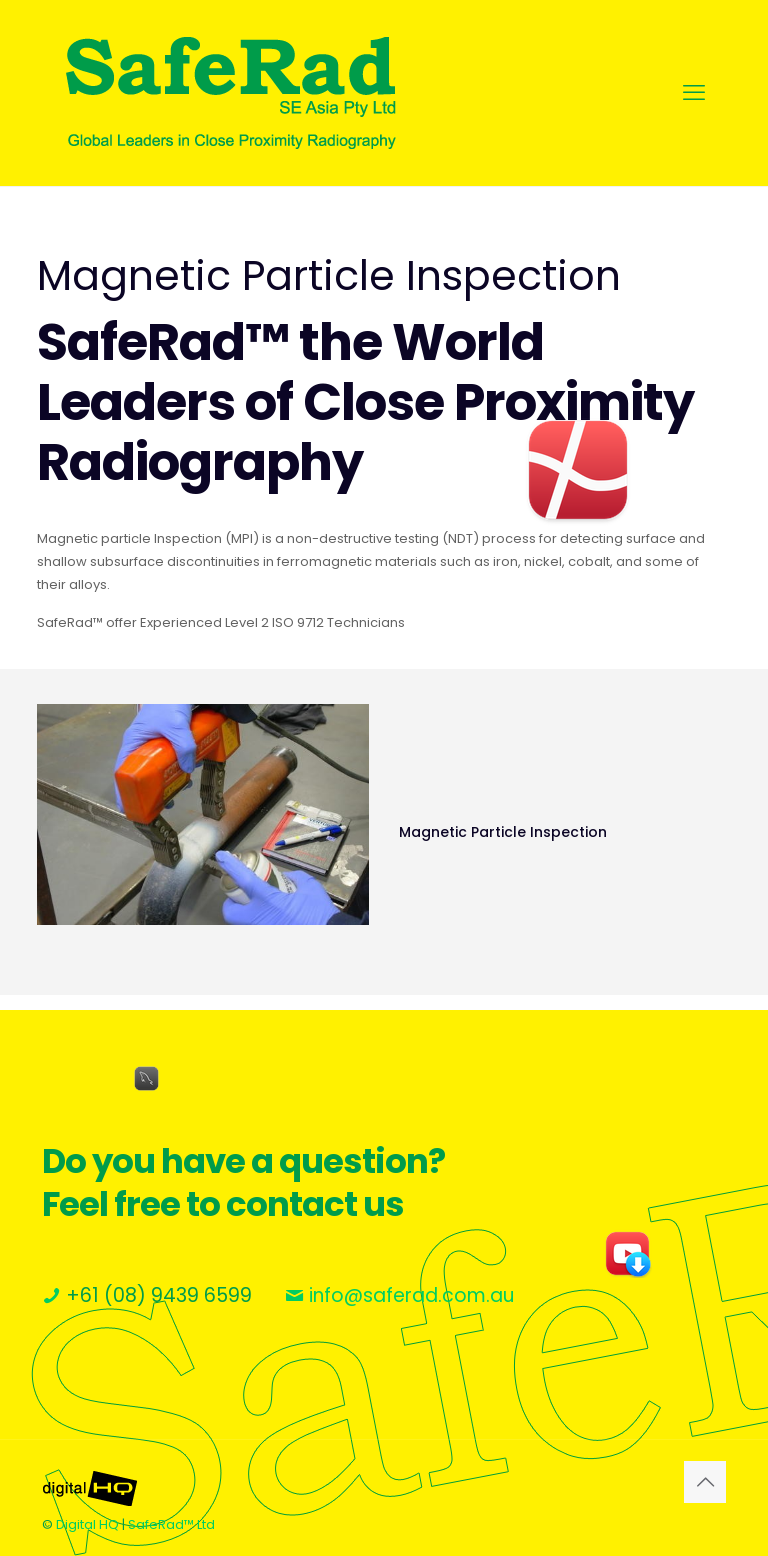  What do you see at coordinates (146, 1078) in the screenshot?
I see `open mysql workbench database management tool` at bounding box center [146, 1078].